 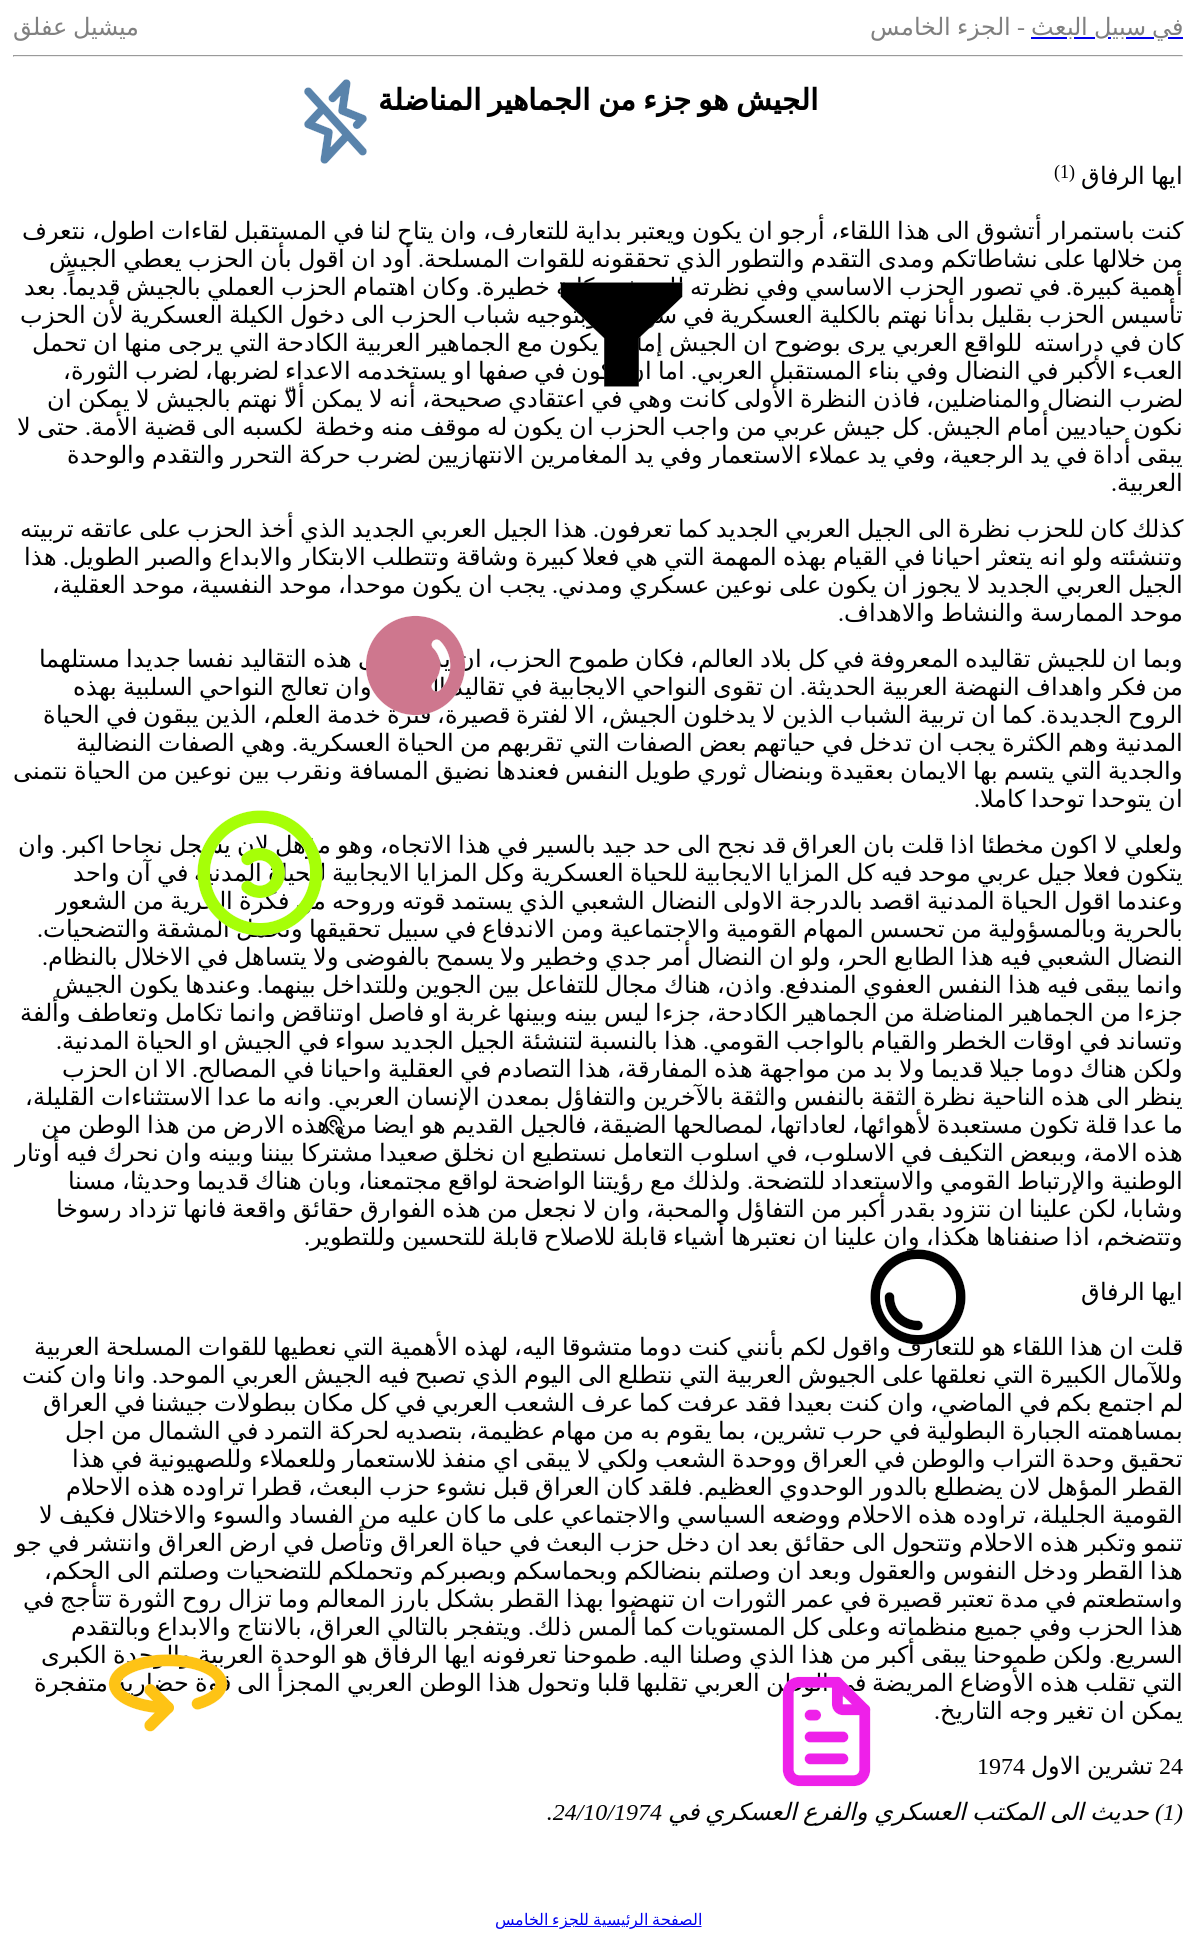 What do you see at coordinates (621, 334) in the screenshot?
I see `filter list or search results` at bounding box center [621, 334].